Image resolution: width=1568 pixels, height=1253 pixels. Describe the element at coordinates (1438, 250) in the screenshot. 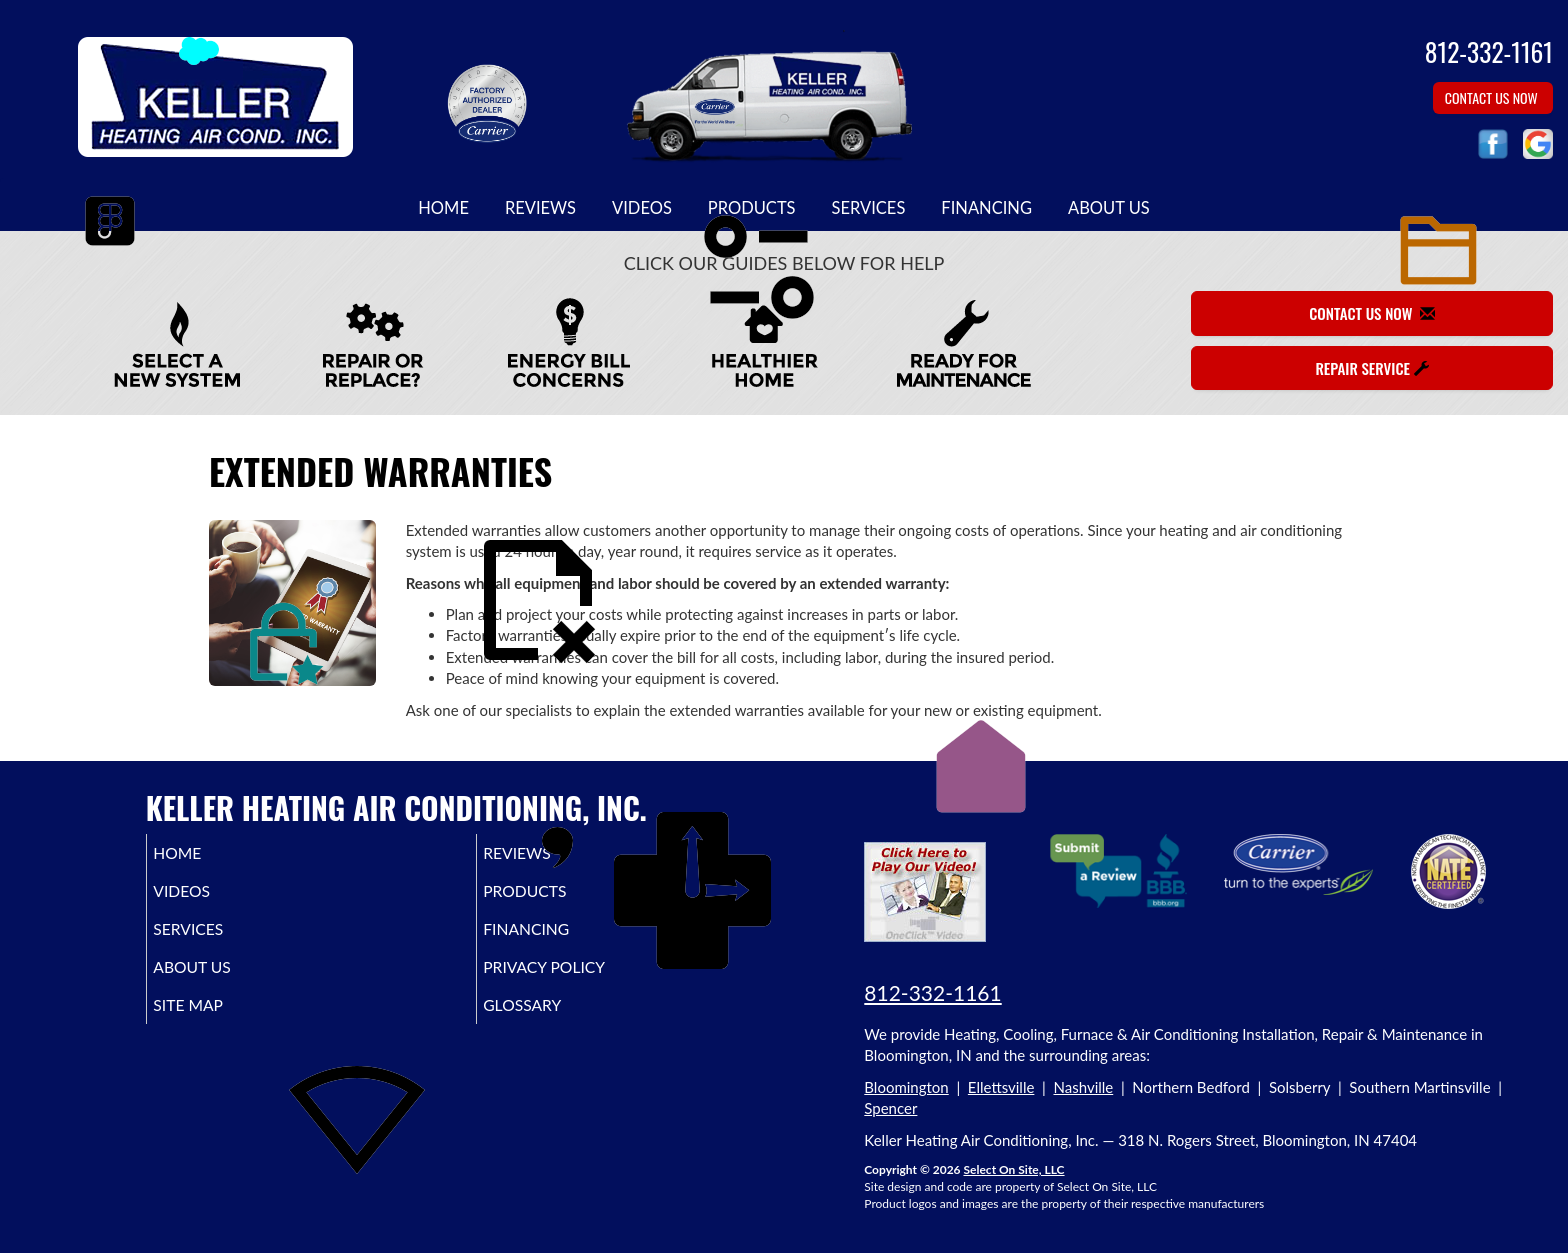

I see `open folder to view files` at that location.